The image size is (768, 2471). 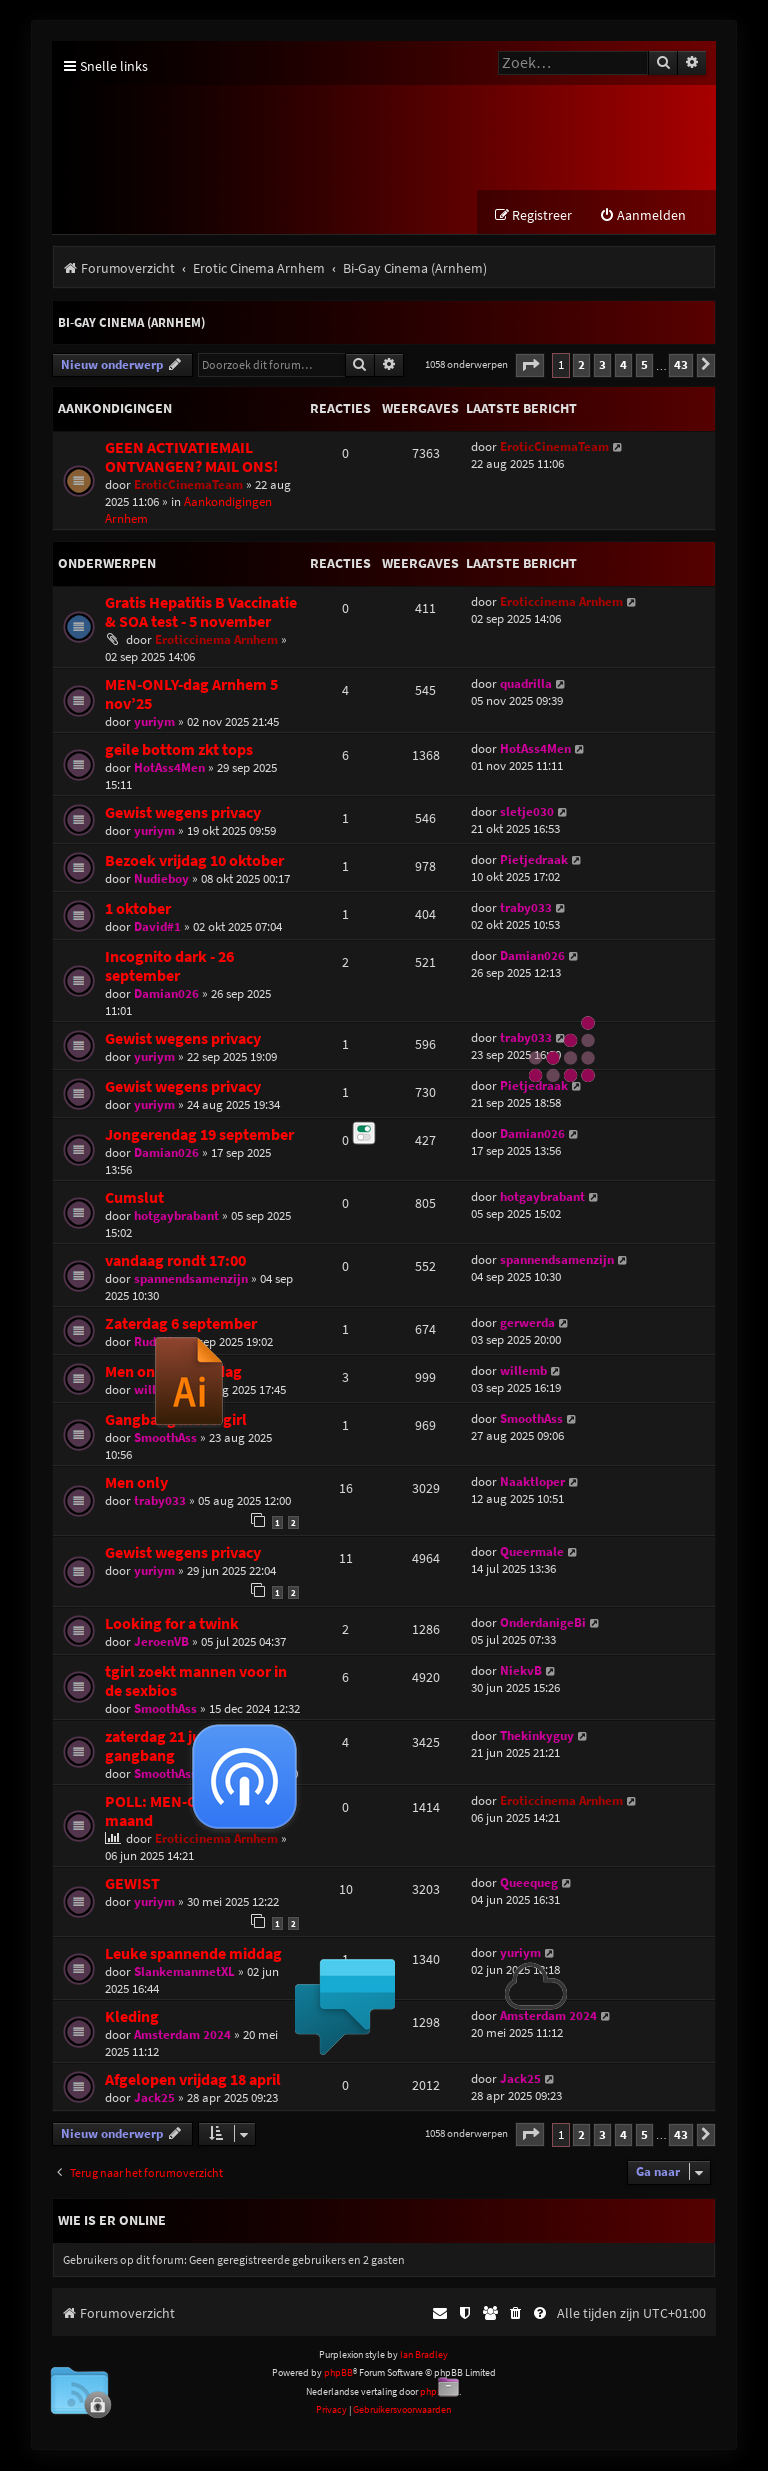 I want to click on enable personal hotspot sharing, so click(x=244, y=1778).